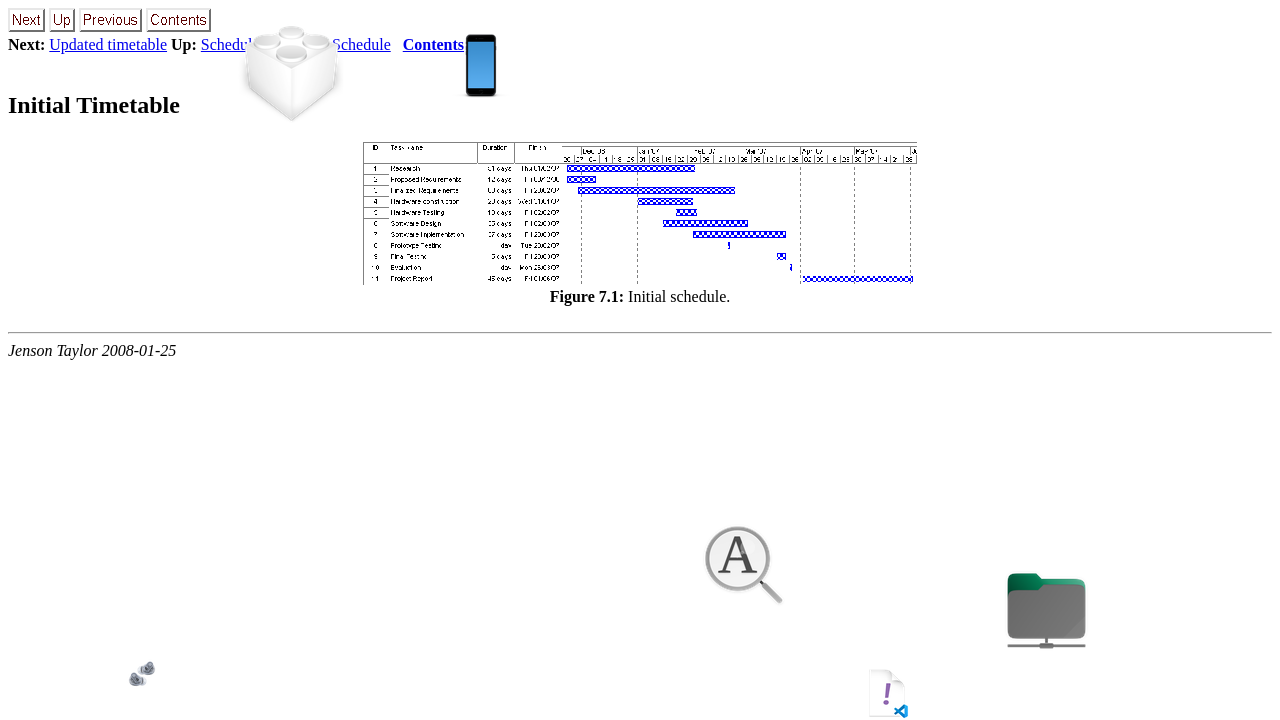  I want to click on search for text or content, so click(743, 564).